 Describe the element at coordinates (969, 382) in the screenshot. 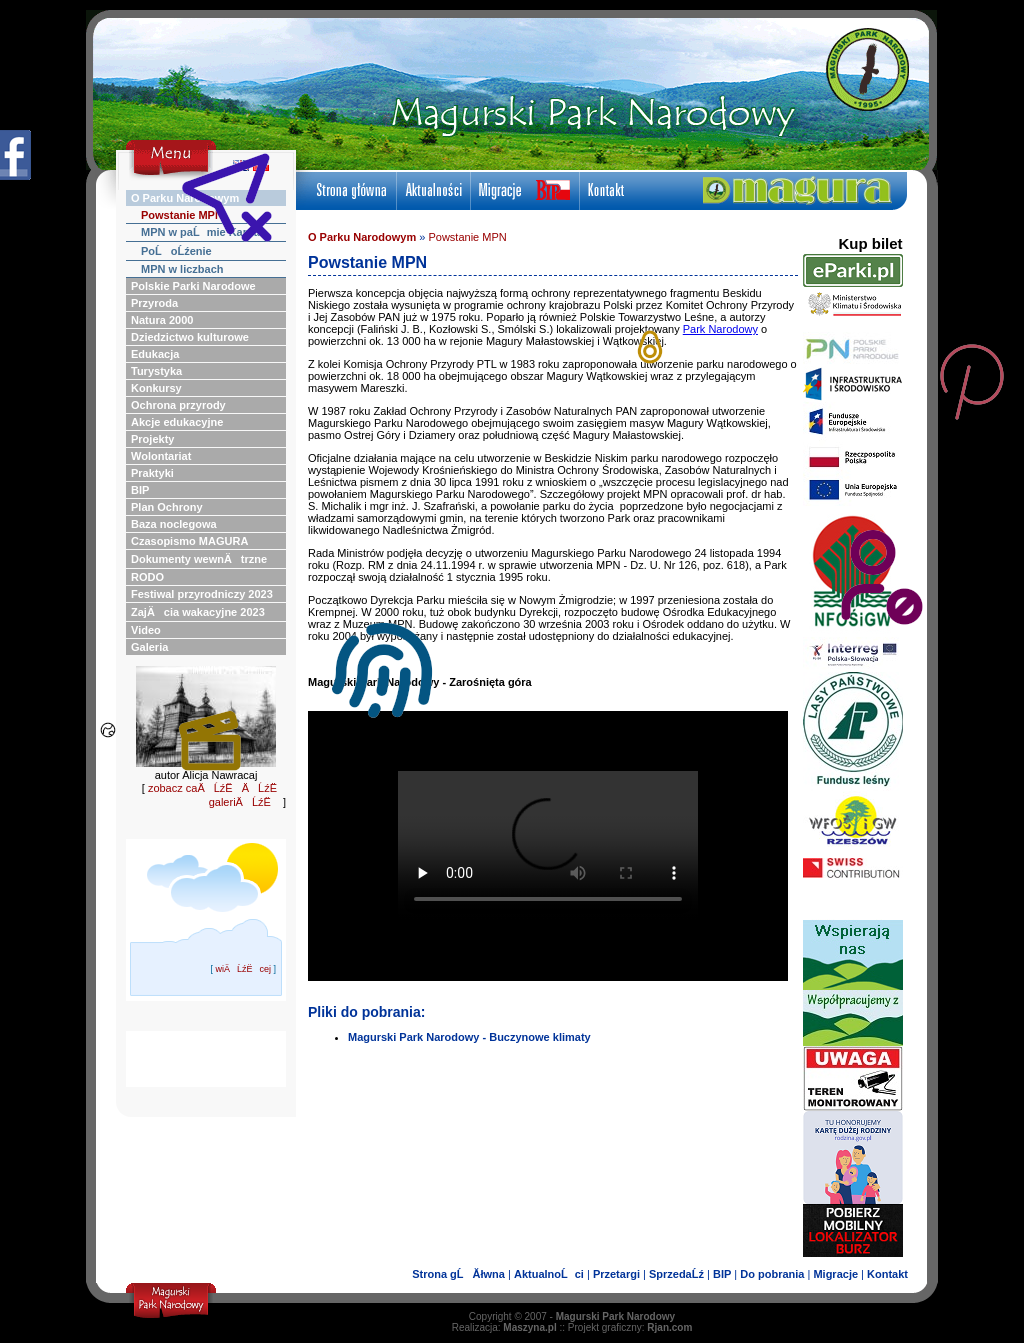

I see `open Pinterest app` at that location.